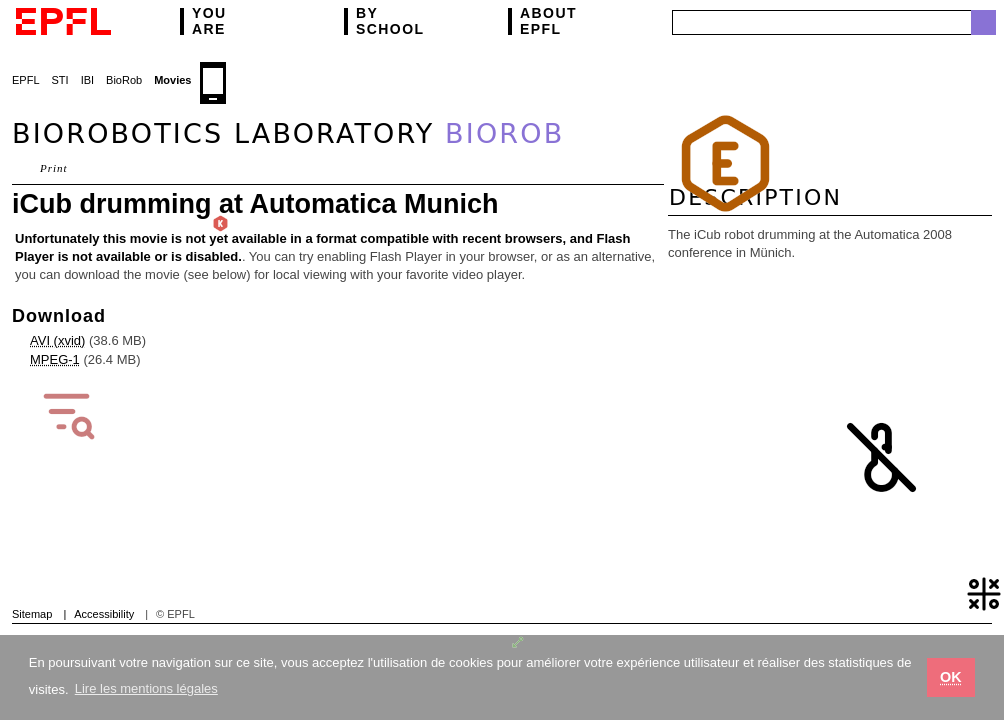 This screenshot has height=720, width=1004. I want to click on search within filtered results, so click(66, 411).